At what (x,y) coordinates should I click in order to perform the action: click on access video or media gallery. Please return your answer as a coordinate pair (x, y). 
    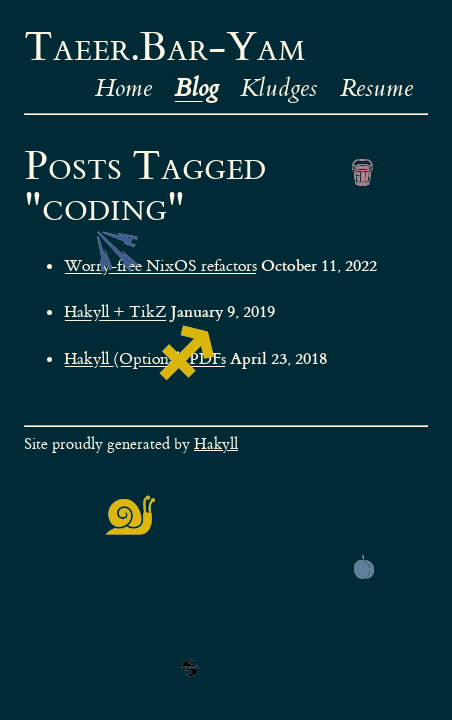
    Looking at the image, I should click on (190, 668).